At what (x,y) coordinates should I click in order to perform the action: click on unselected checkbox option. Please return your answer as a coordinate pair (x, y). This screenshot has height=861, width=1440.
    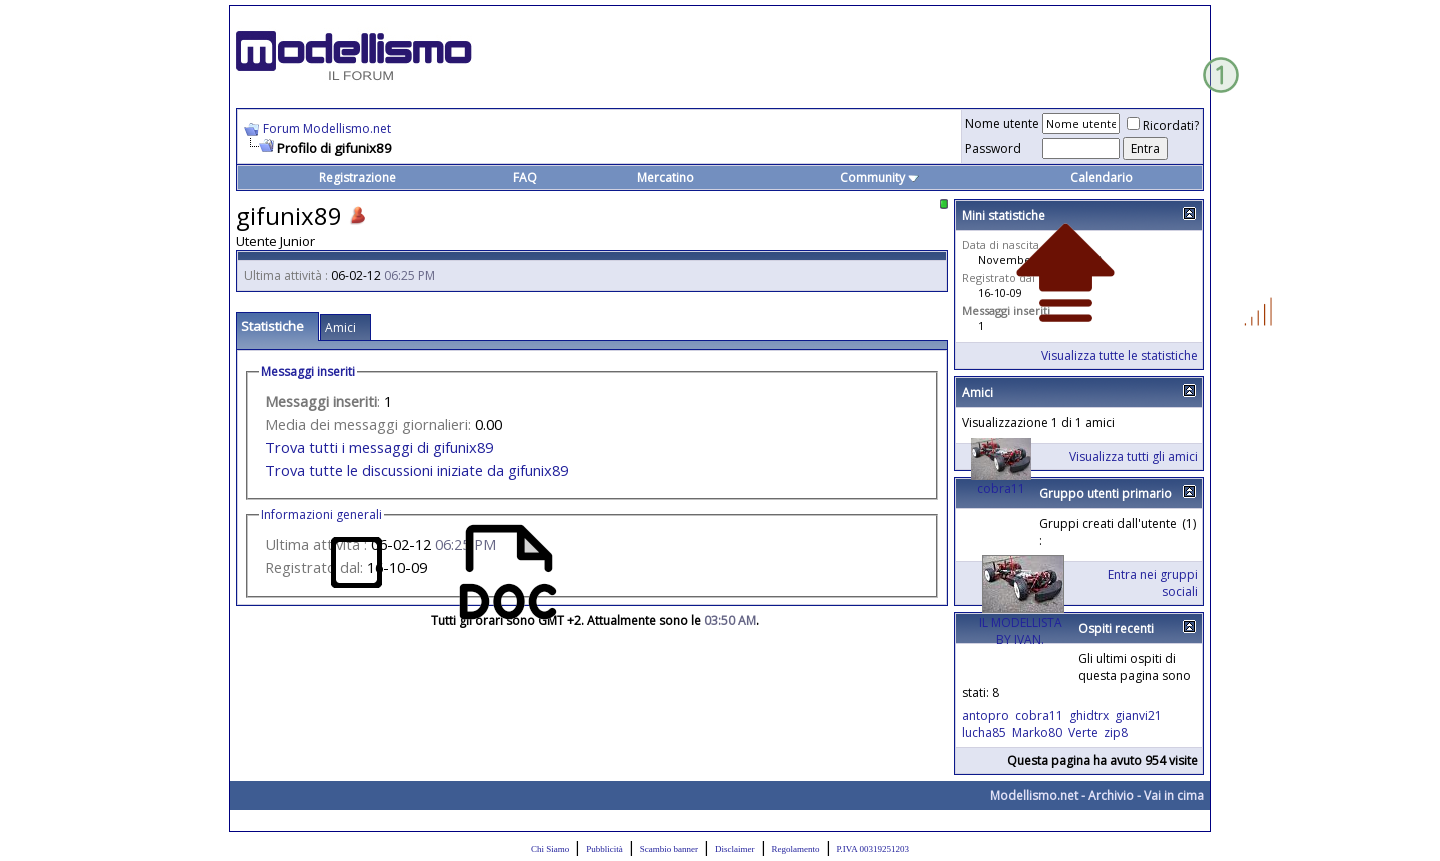
    Looking at the image, I should click on (356, 562).